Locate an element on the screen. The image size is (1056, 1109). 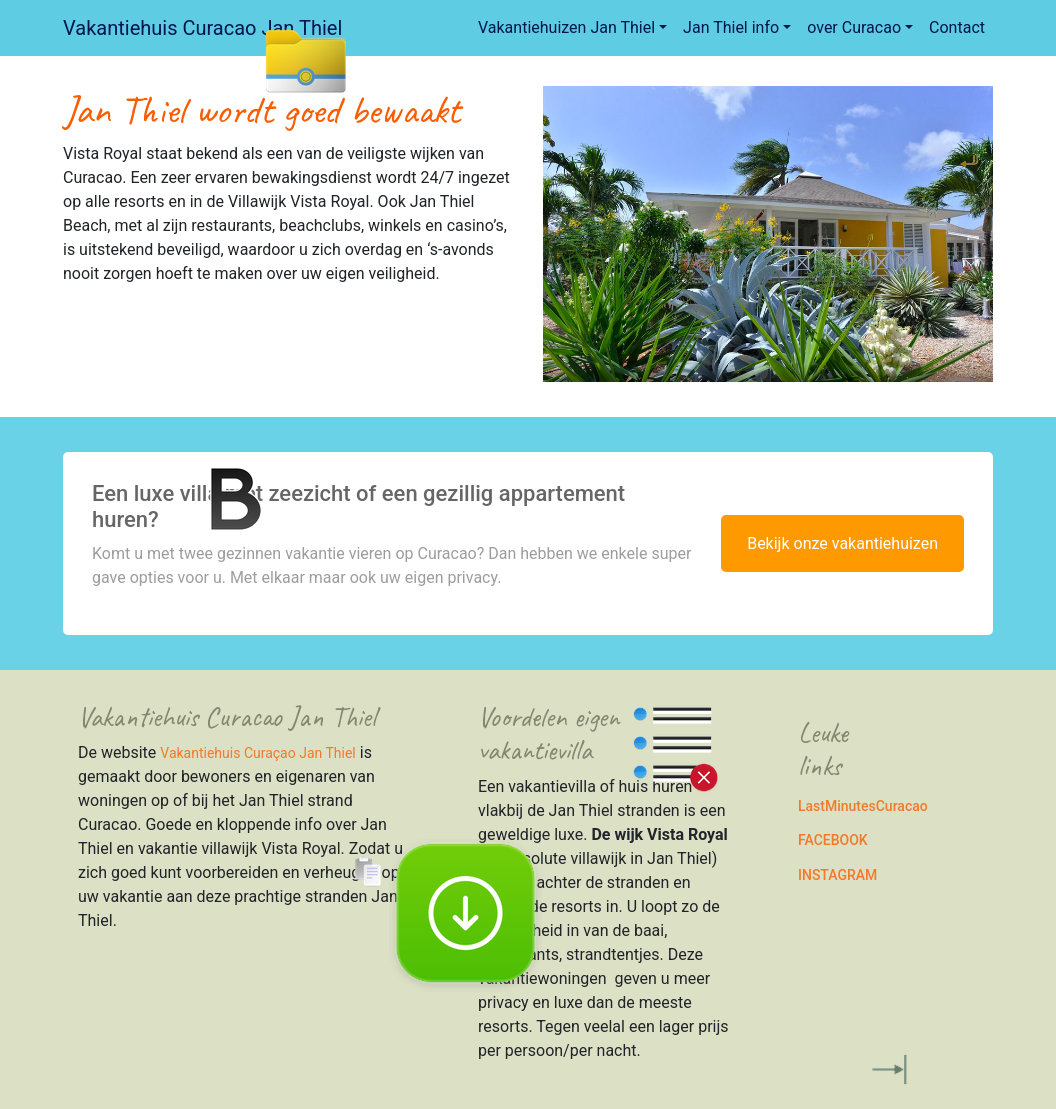
apply bold formatting to selected text is located at coordinates (236, 499).